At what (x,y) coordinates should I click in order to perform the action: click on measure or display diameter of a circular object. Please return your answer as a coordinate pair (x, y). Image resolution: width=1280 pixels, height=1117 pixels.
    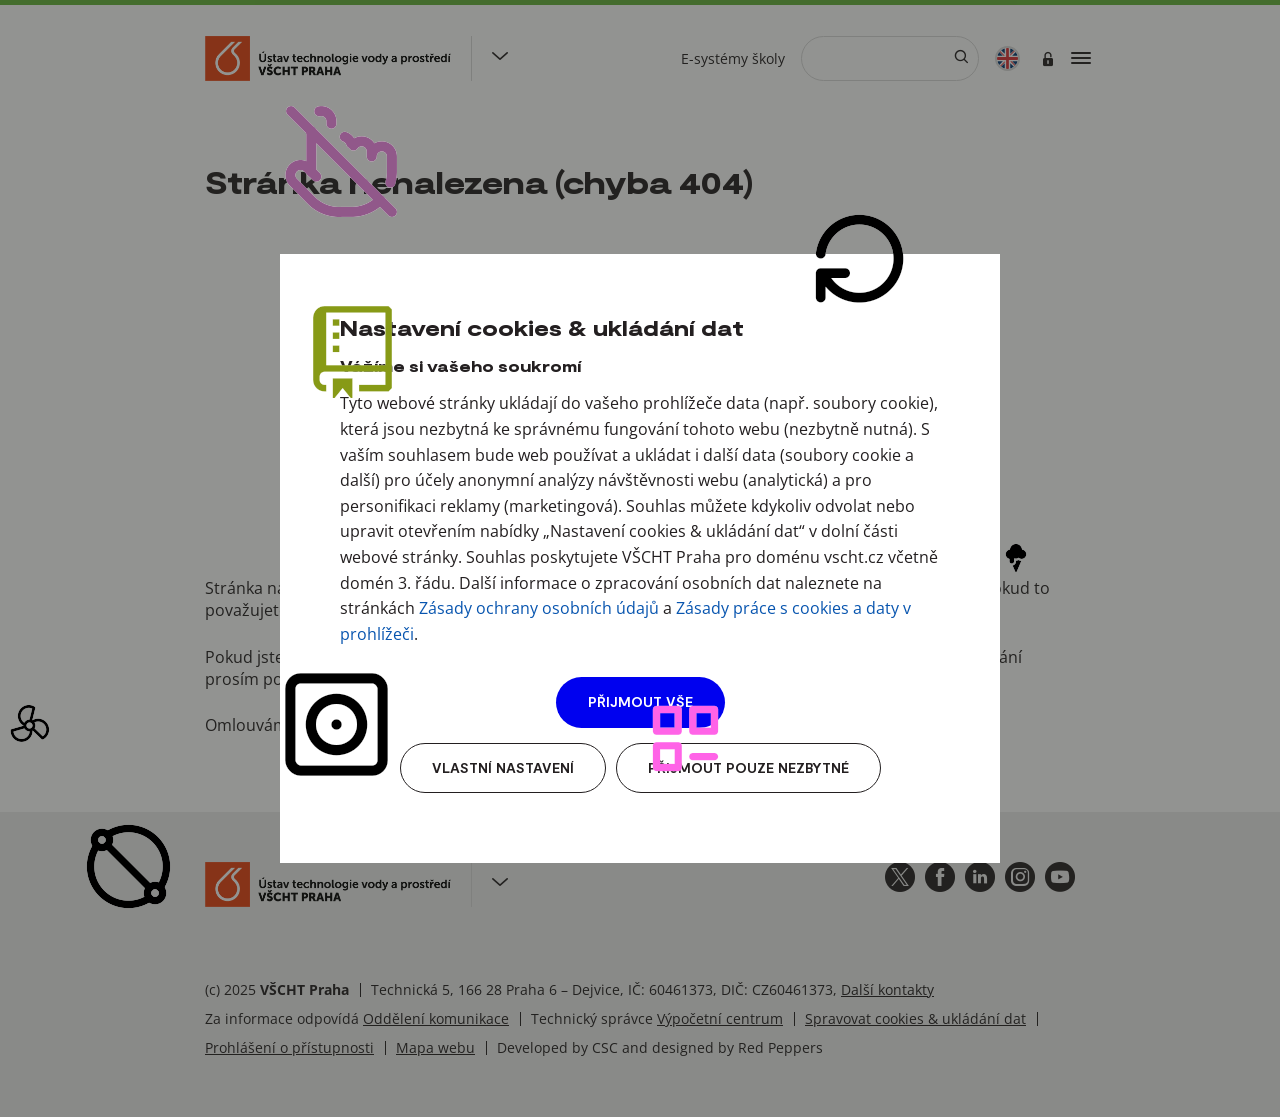
    Looking at the image, I should click on (128, 866).